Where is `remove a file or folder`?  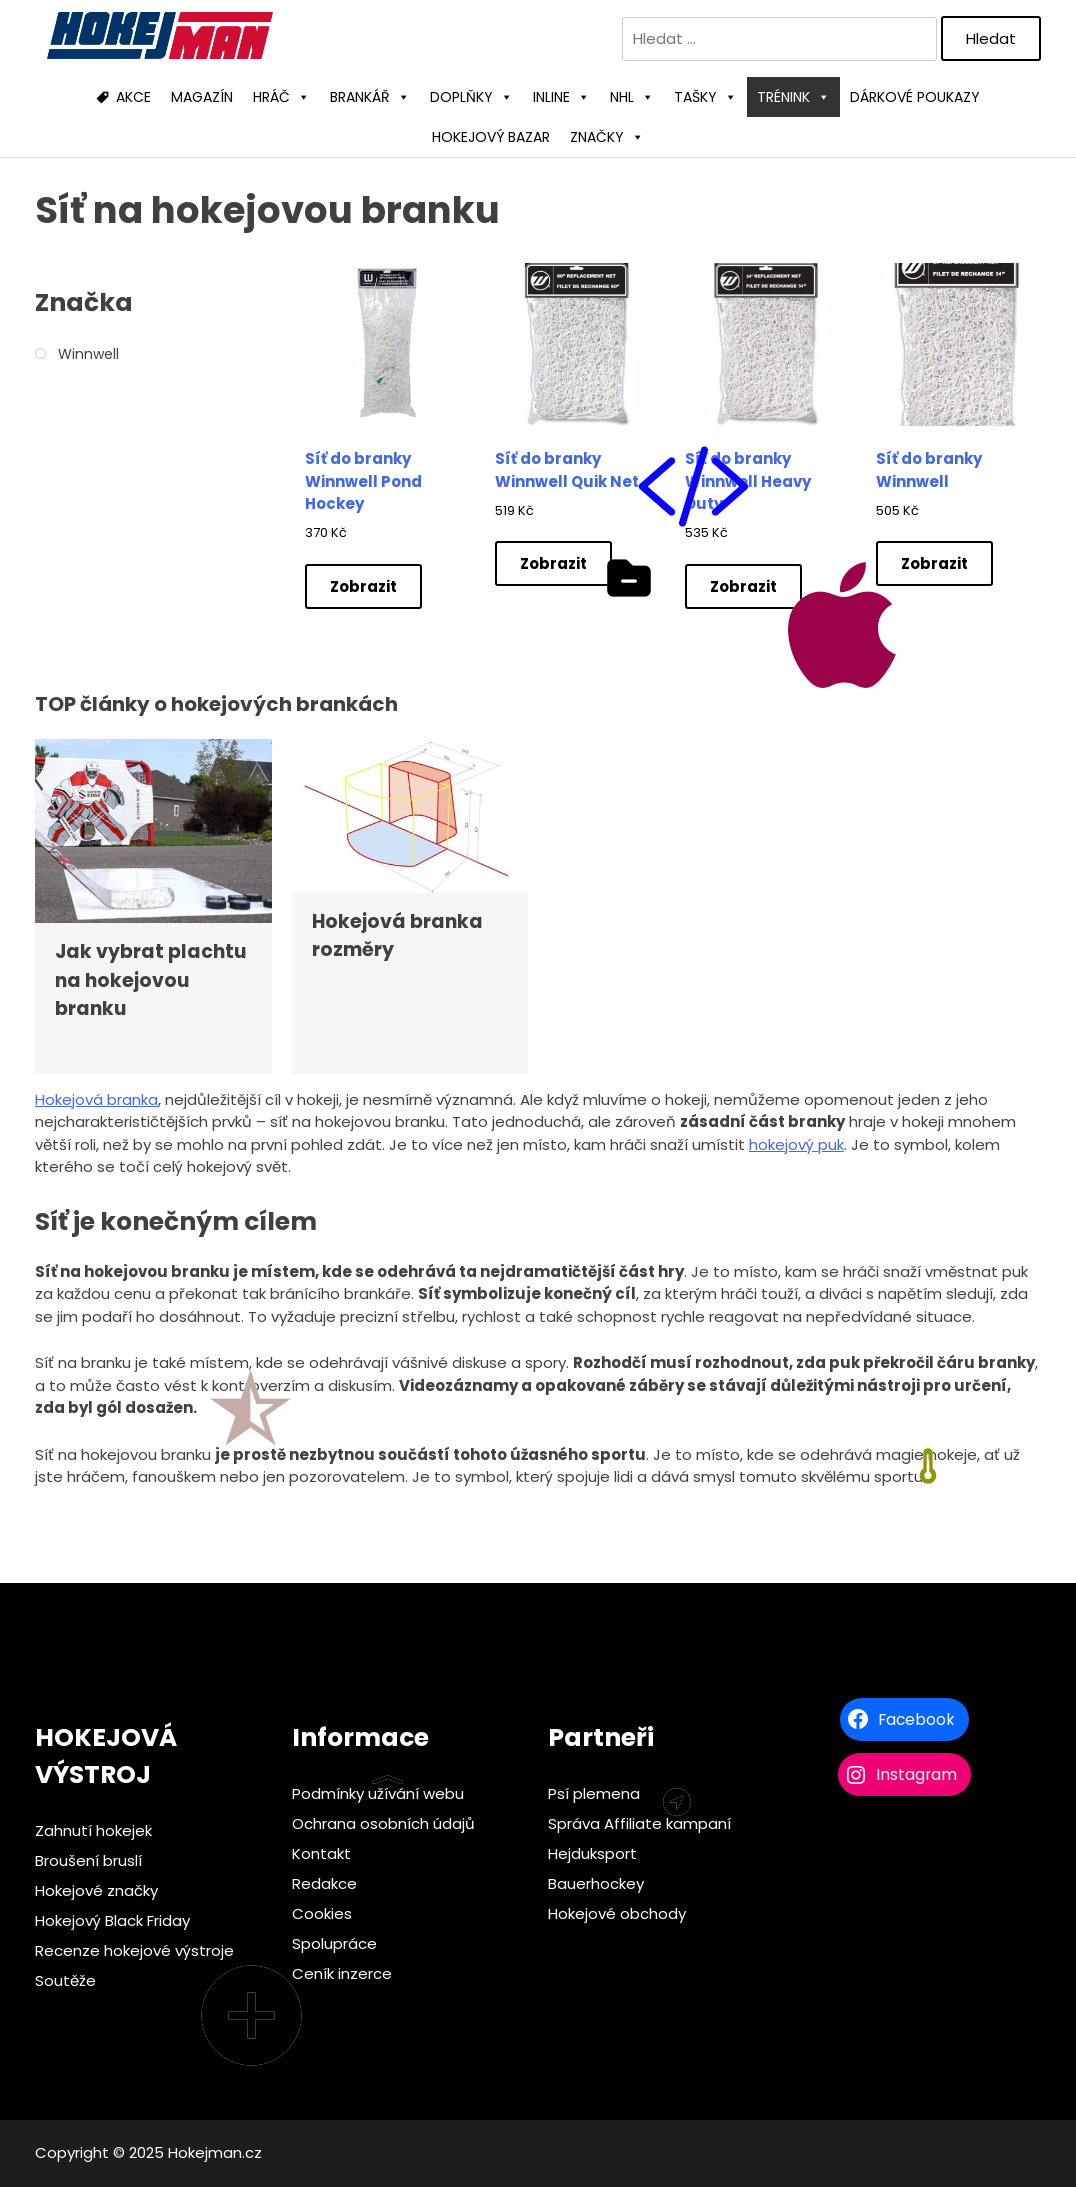 remove a file or folder is located at coordinates (629, 578).